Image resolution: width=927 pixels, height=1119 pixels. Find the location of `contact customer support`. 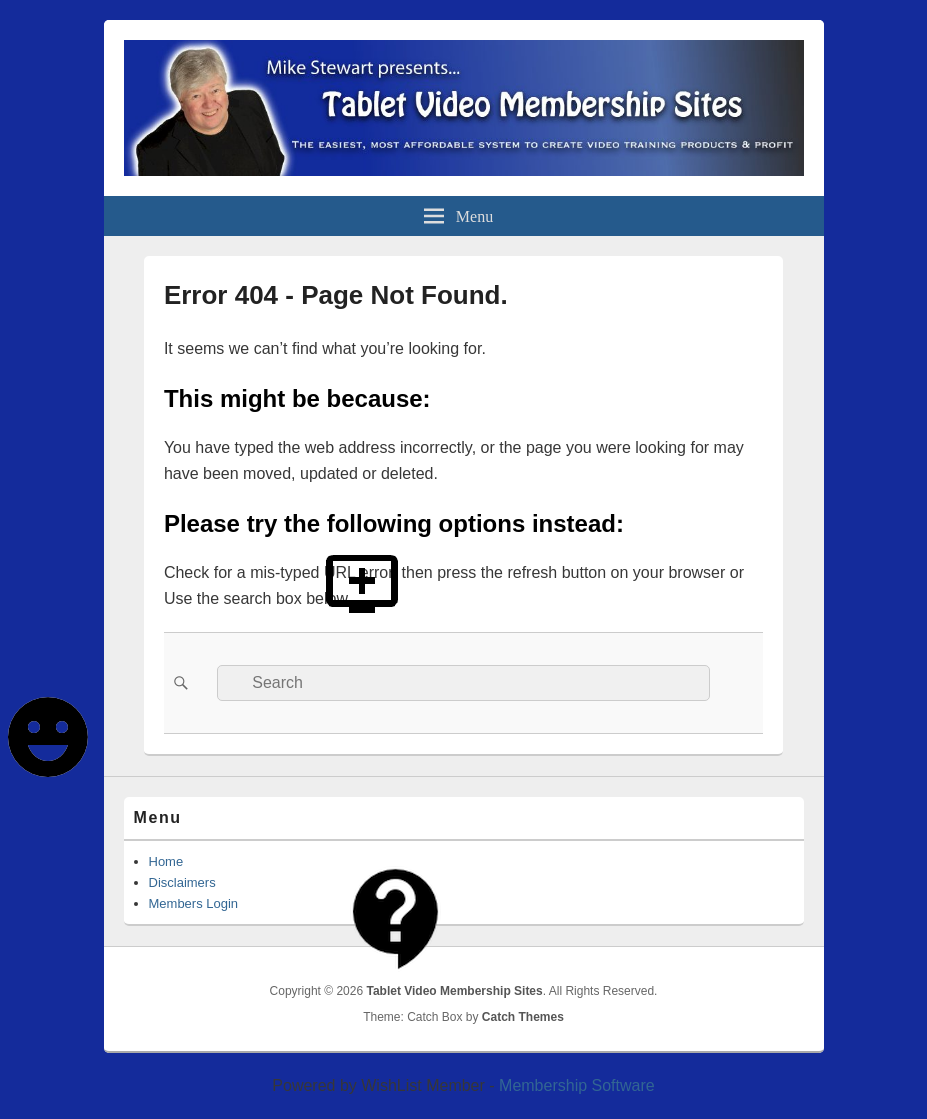

contact customer support is located at coordinates (398, 919).